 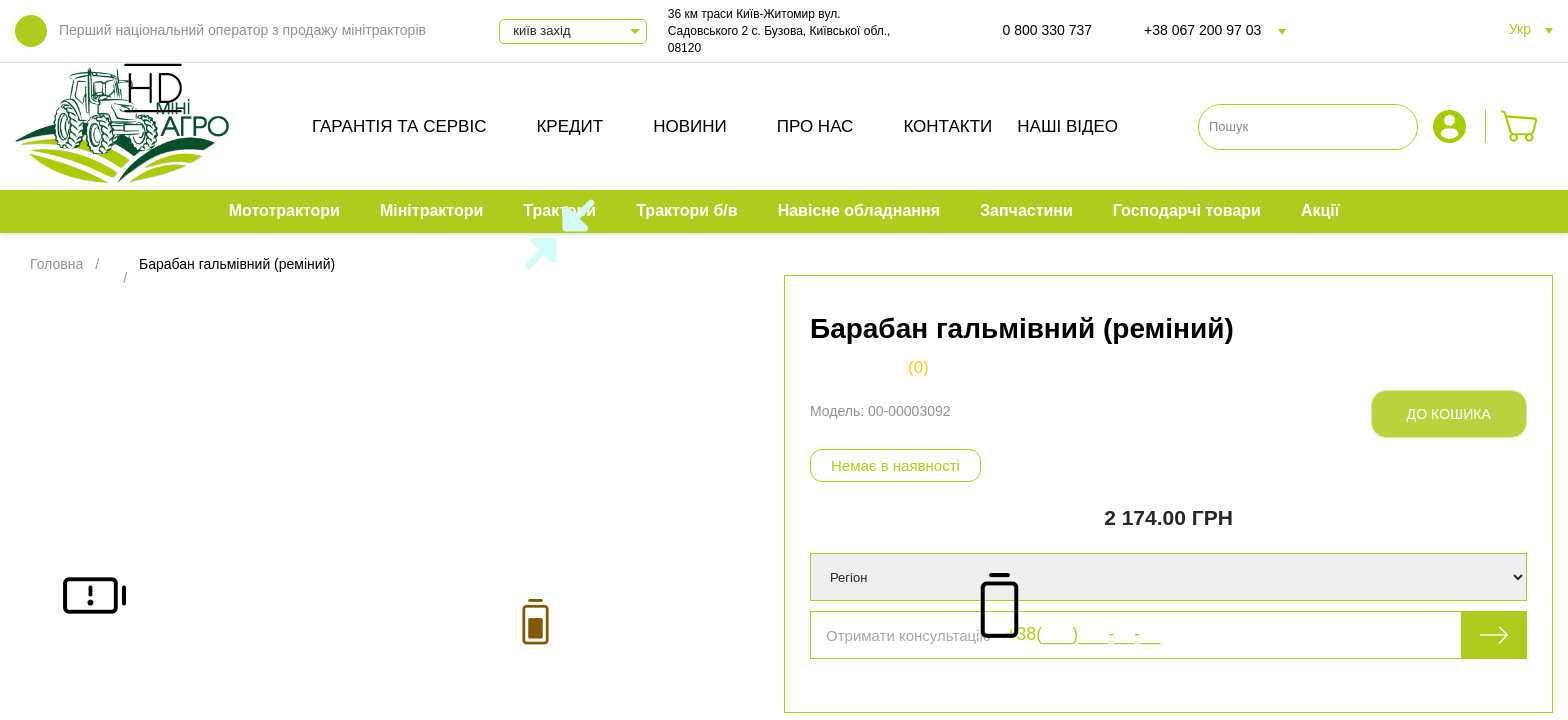 What do you see at coordinates (93, 595) in the screenshot?
I see `indicates low battery warning` at bounding box center [93, 595].